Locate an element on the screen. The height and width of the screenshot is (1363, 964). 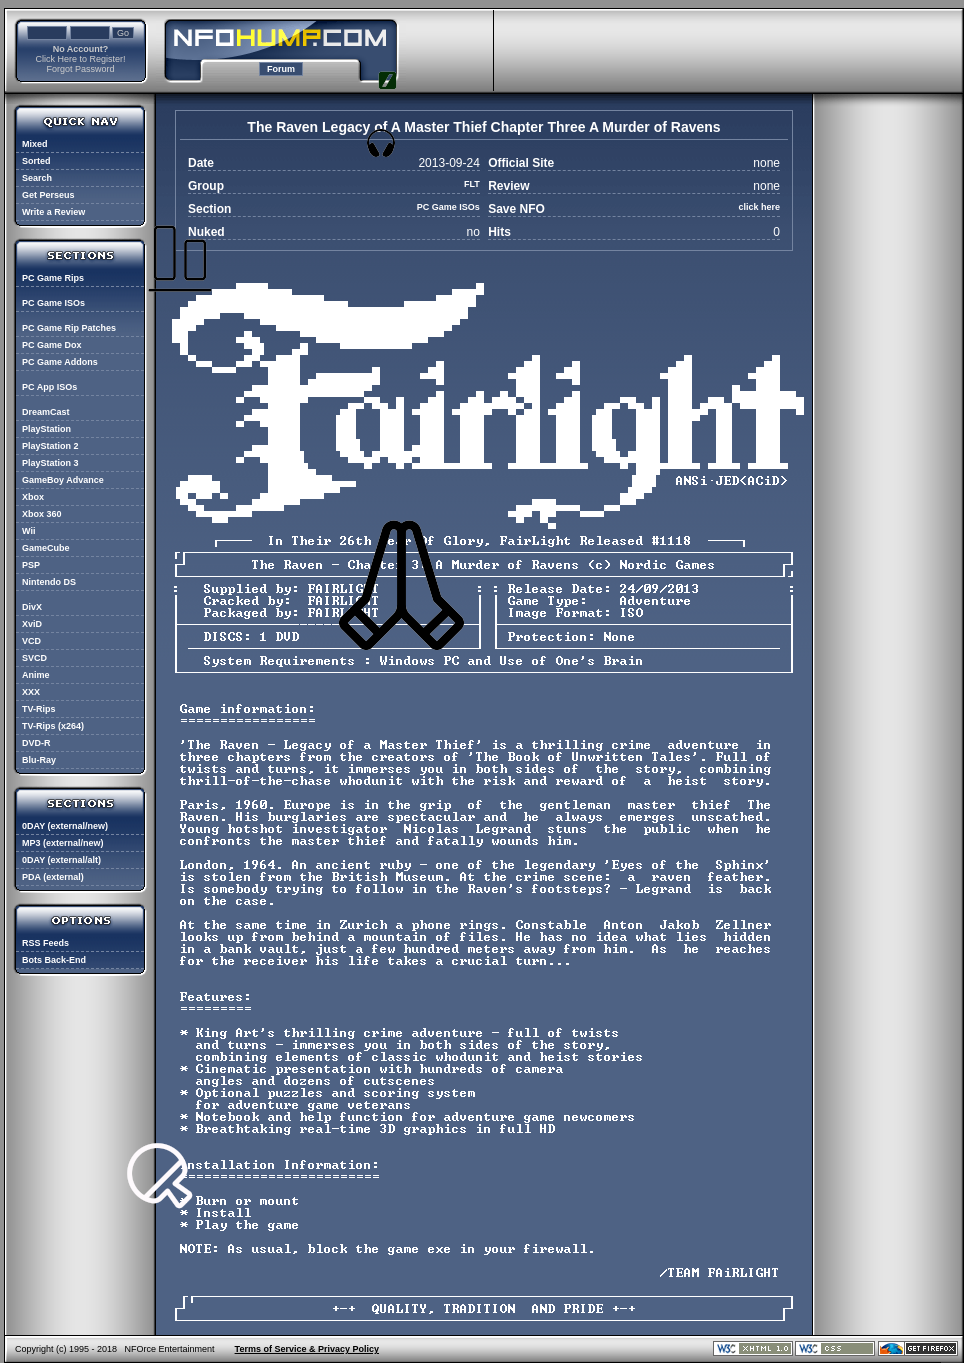
contact customer support is located at coordinates (381, 143).